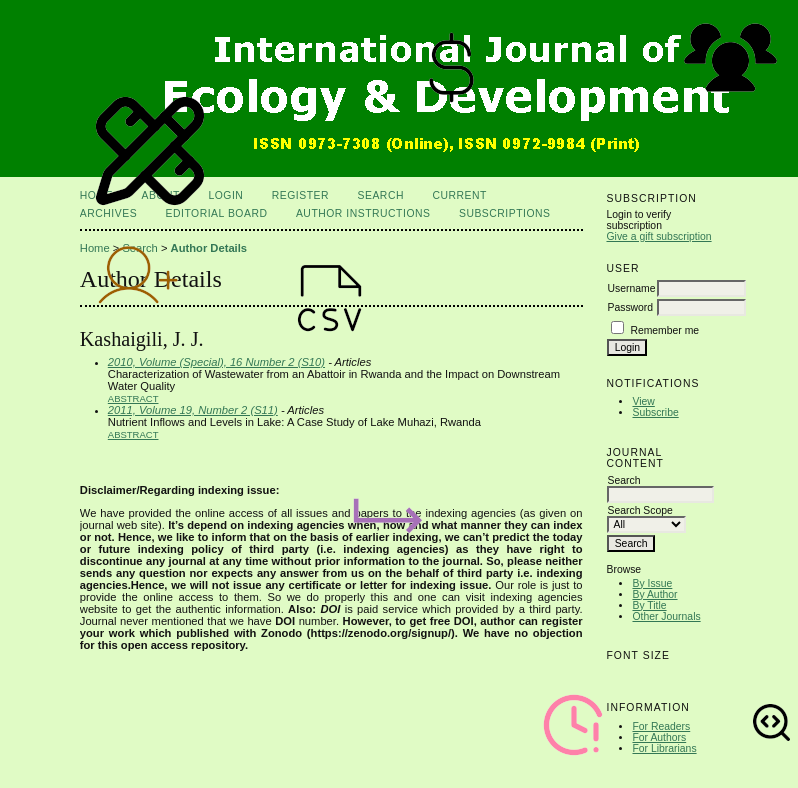 The image size is (798, 788). Describe the element at coordinates (771, 722) in the screenshot. I see `scan or search through code` at that location.